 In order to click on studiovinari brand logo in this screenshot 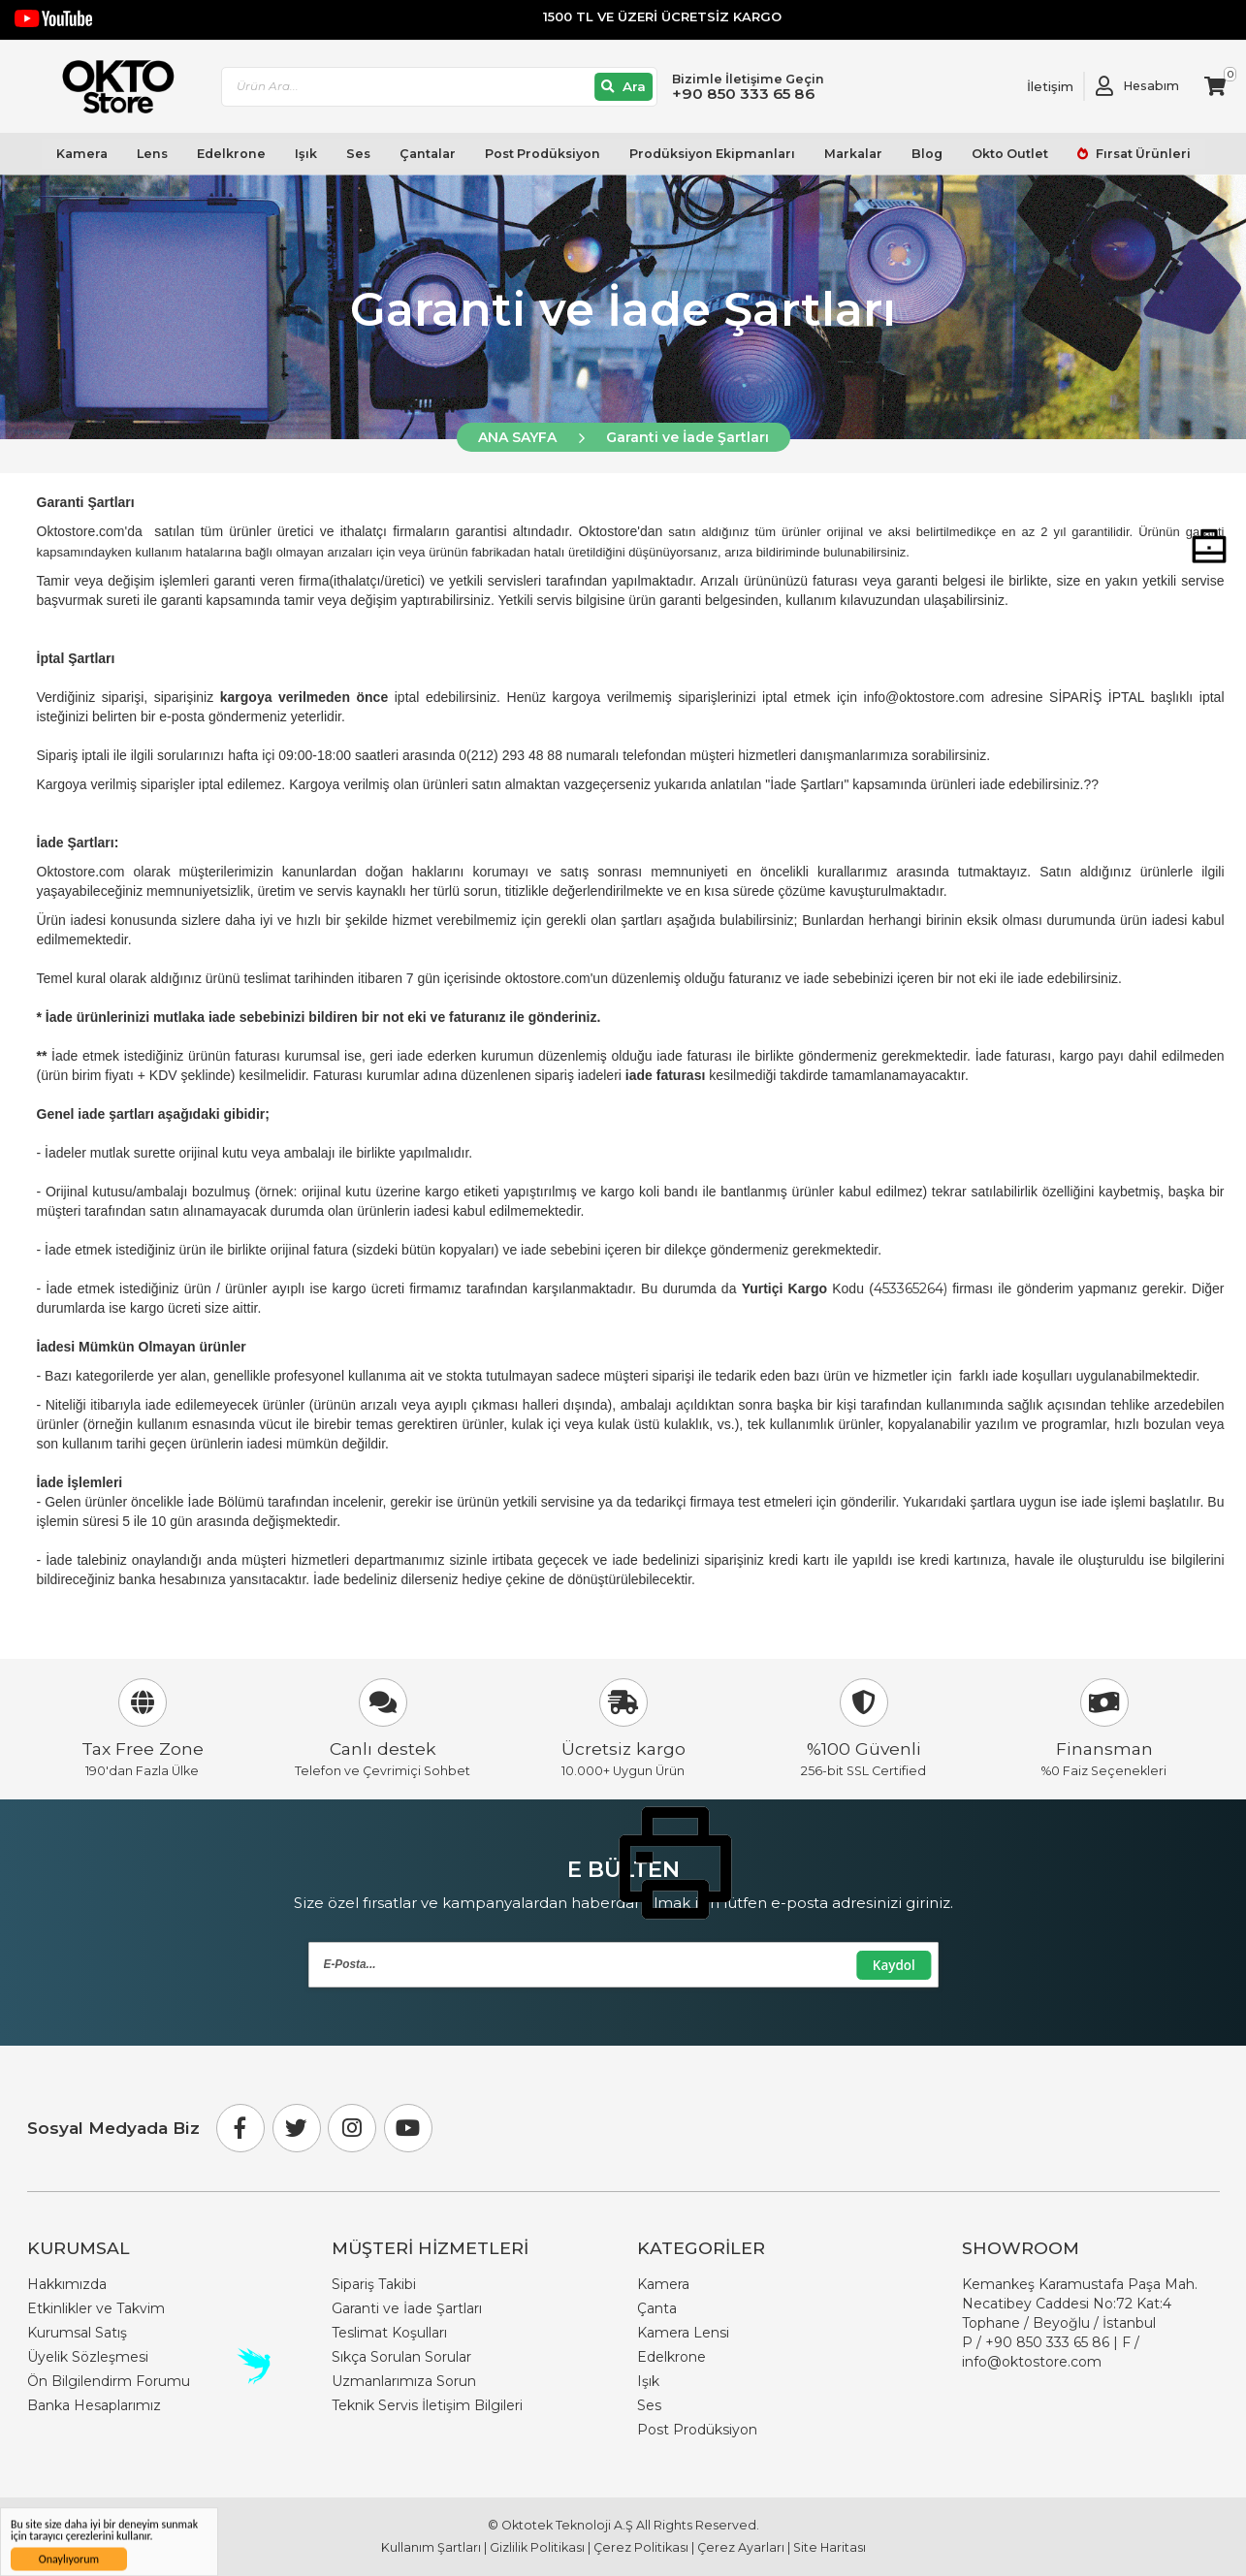, I will do `click(253, 2366)`.